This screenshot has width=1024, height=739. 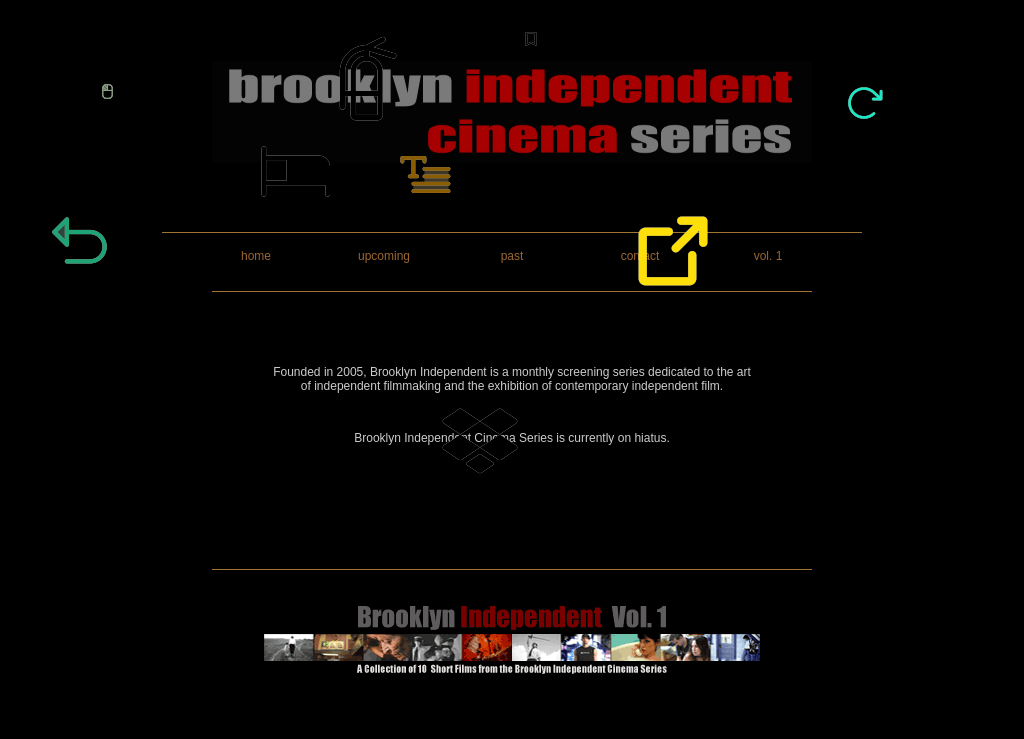 I want to click on left mouse button click action, so click(x=107, y=91).